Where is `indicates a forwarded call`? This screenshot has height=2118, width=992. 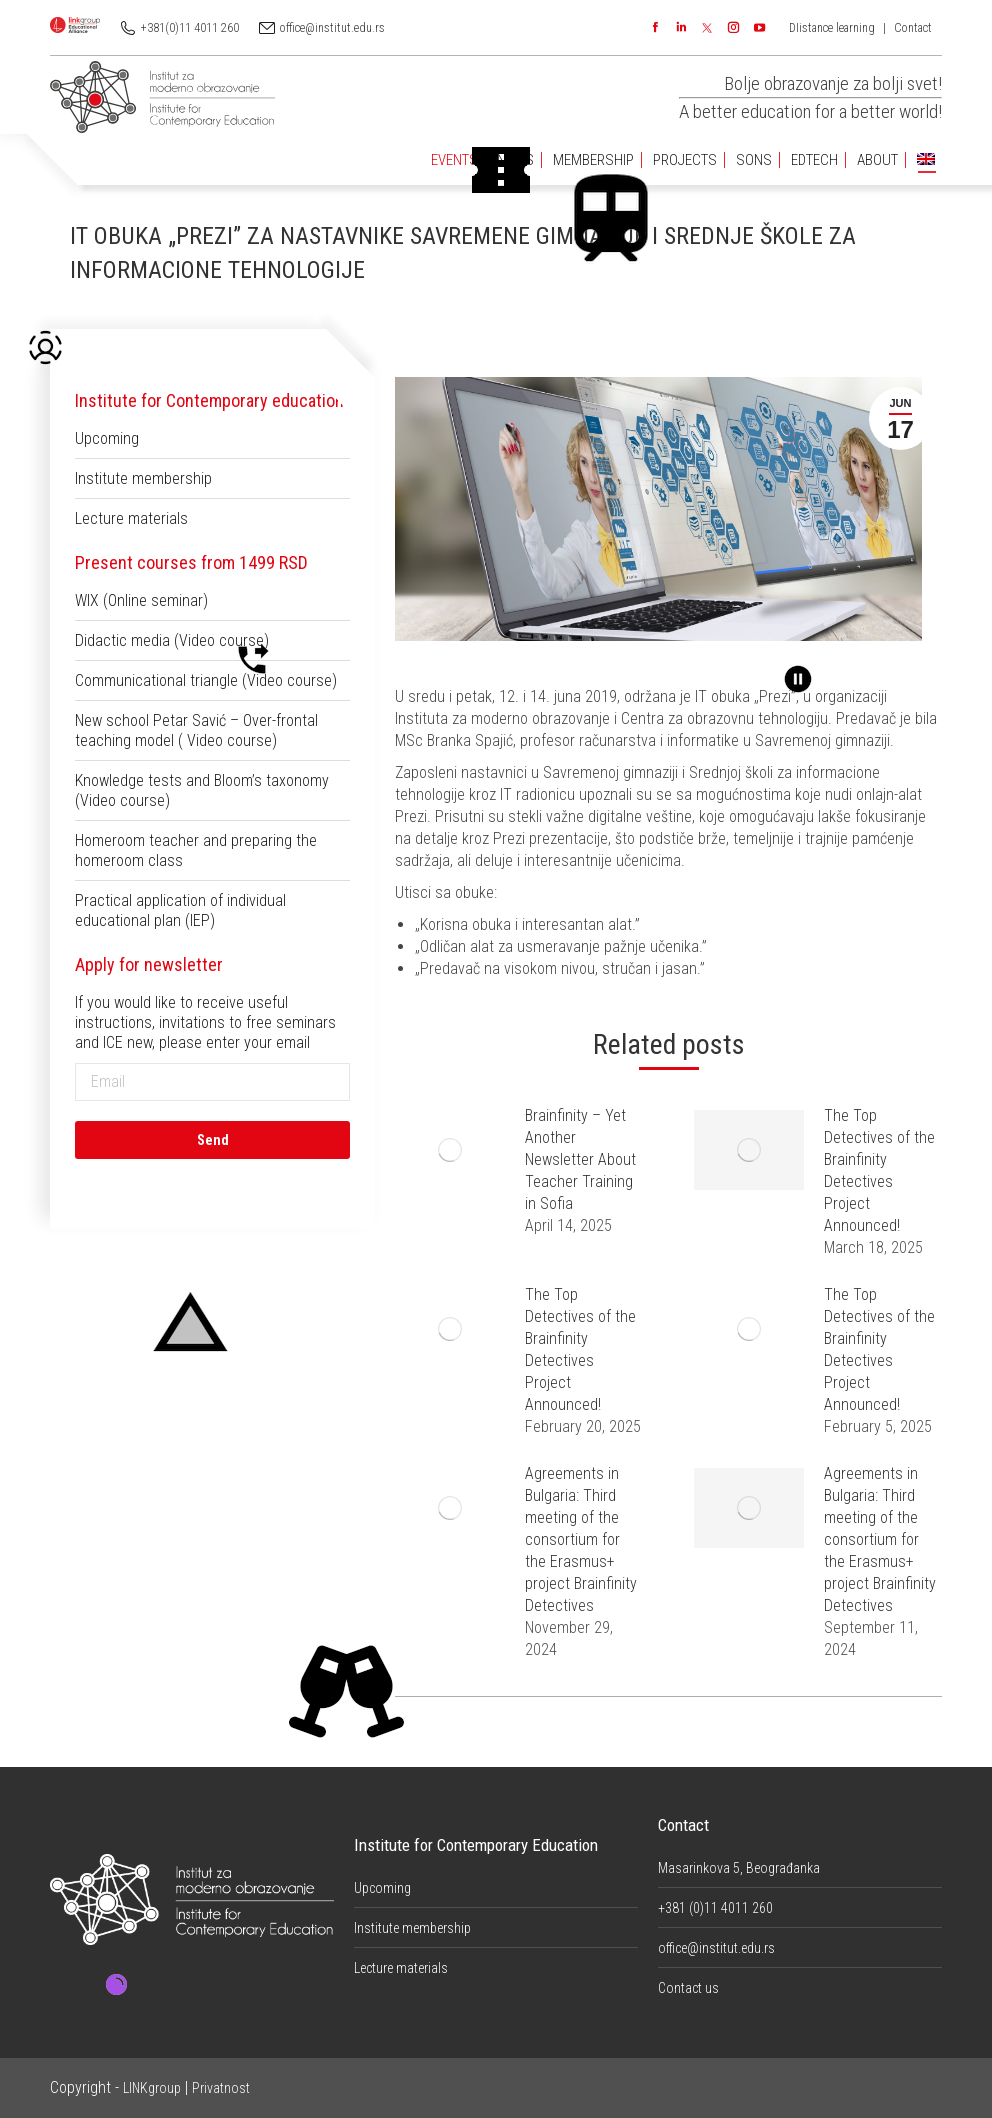
indicates a forwarded call is located at coordinates (252, 660).